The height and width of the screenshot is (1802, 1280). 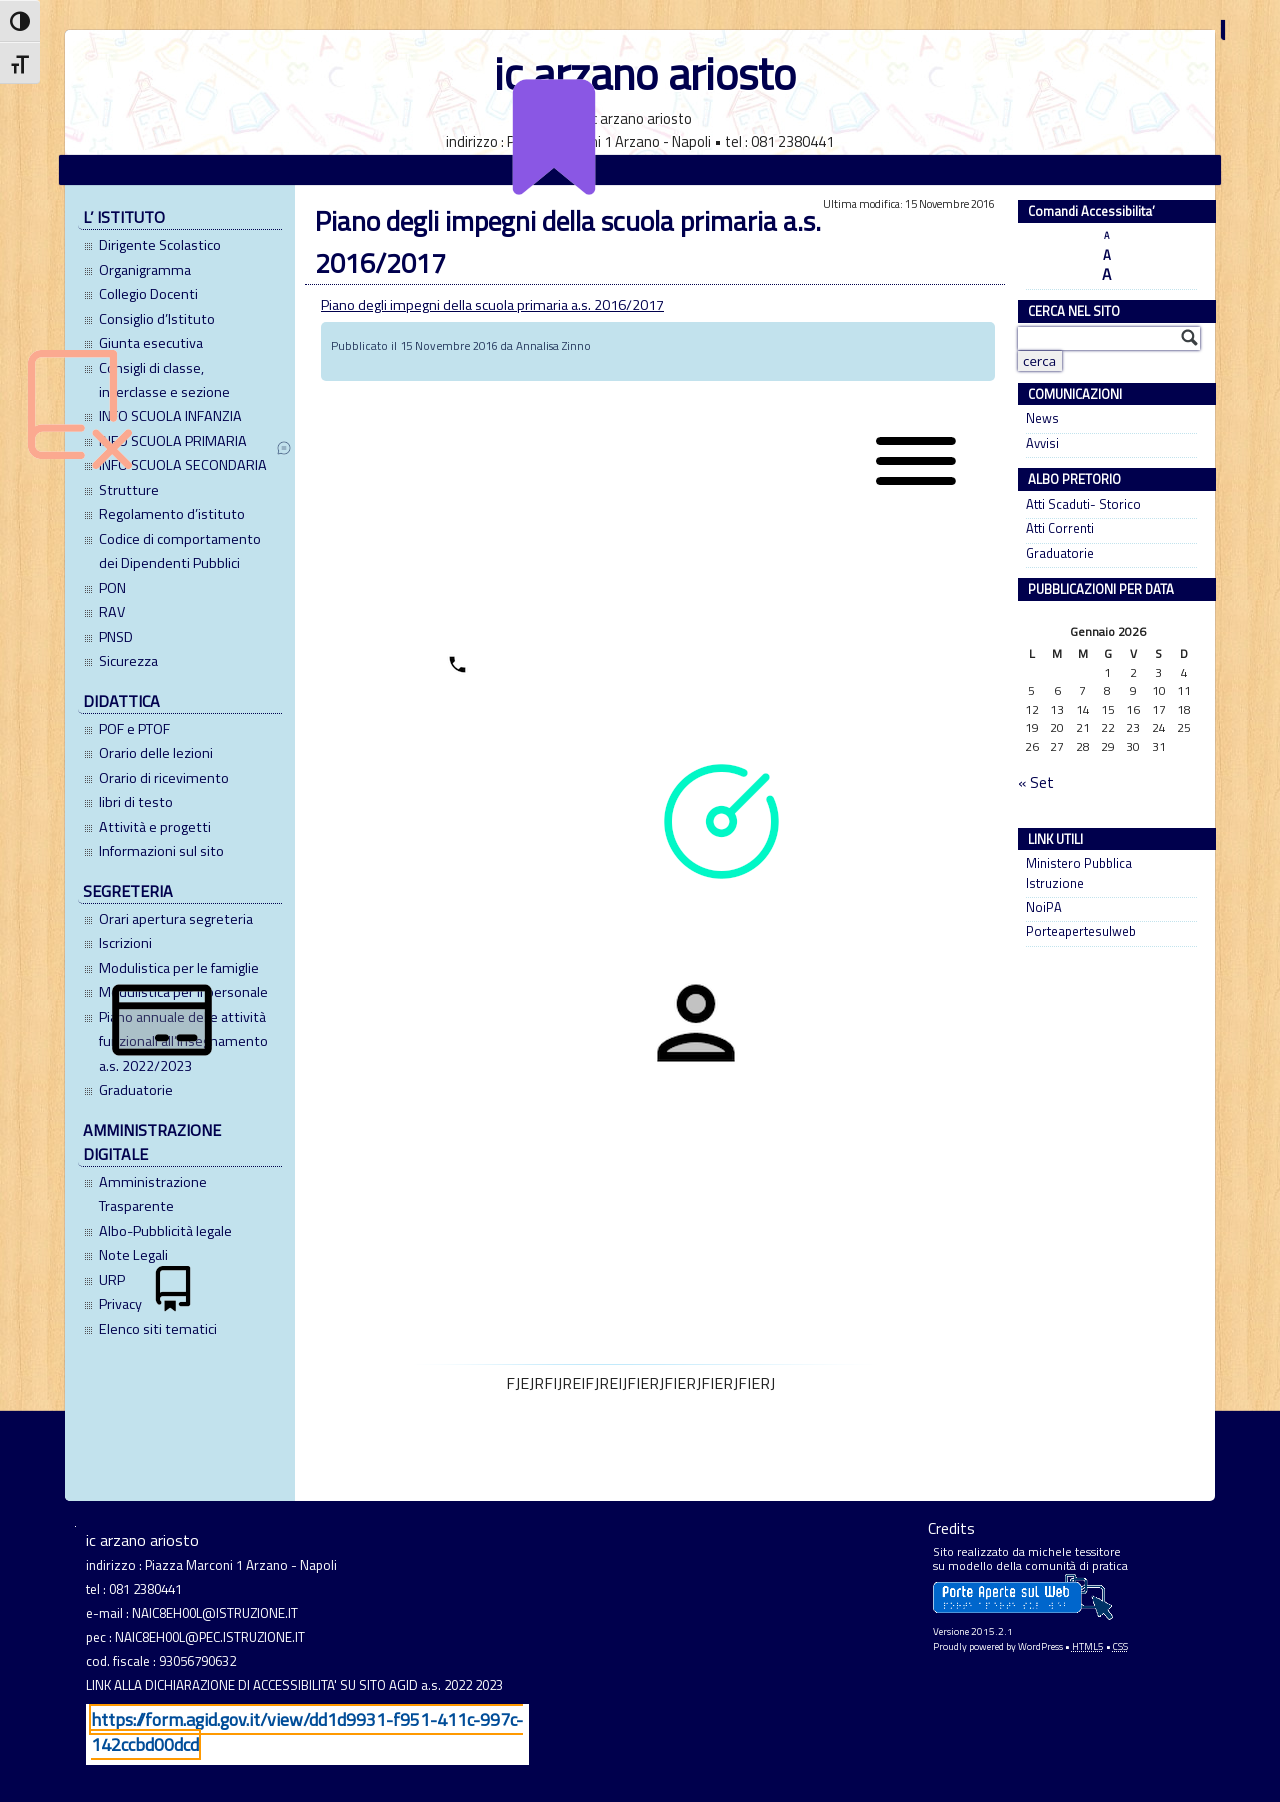 I want to click on indicates a saved or bookmarked item, so click(x=554, y=137).